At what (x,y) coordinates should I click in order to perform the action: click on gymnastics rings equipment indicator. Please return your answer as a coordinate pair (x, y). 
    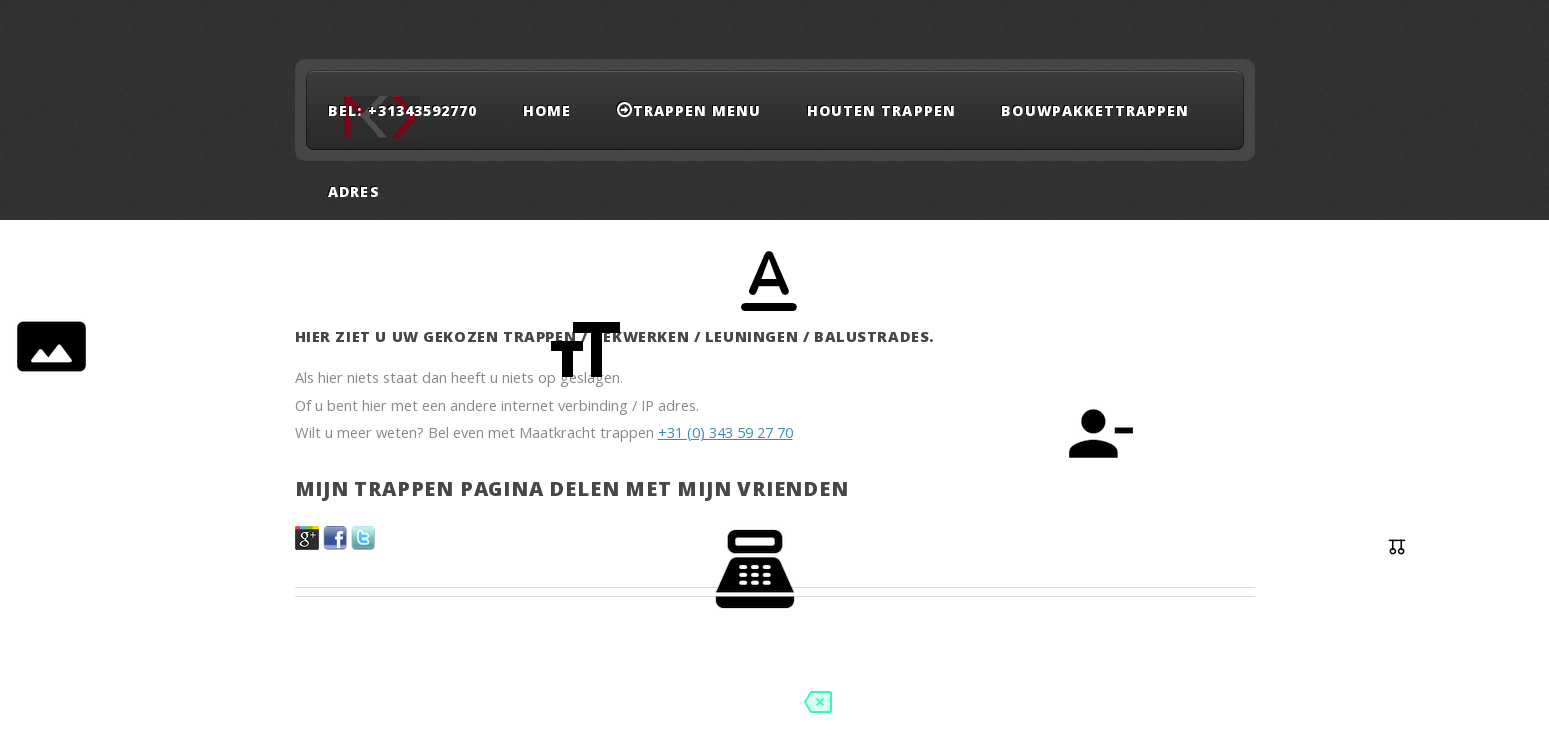
    Looking at the image, I should click on (1397, 547).